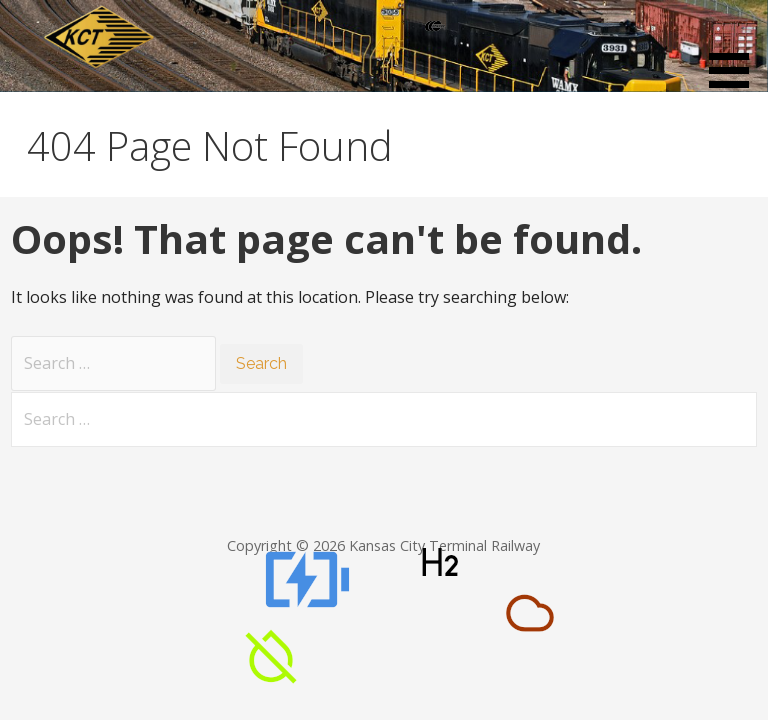 Image resolution: width=768 pixels, height=720 pixels. What do you see at coordinates (305, 579) in the screenshot?
I see `indicates battery is currently charging` at bounding box center [305, 579].